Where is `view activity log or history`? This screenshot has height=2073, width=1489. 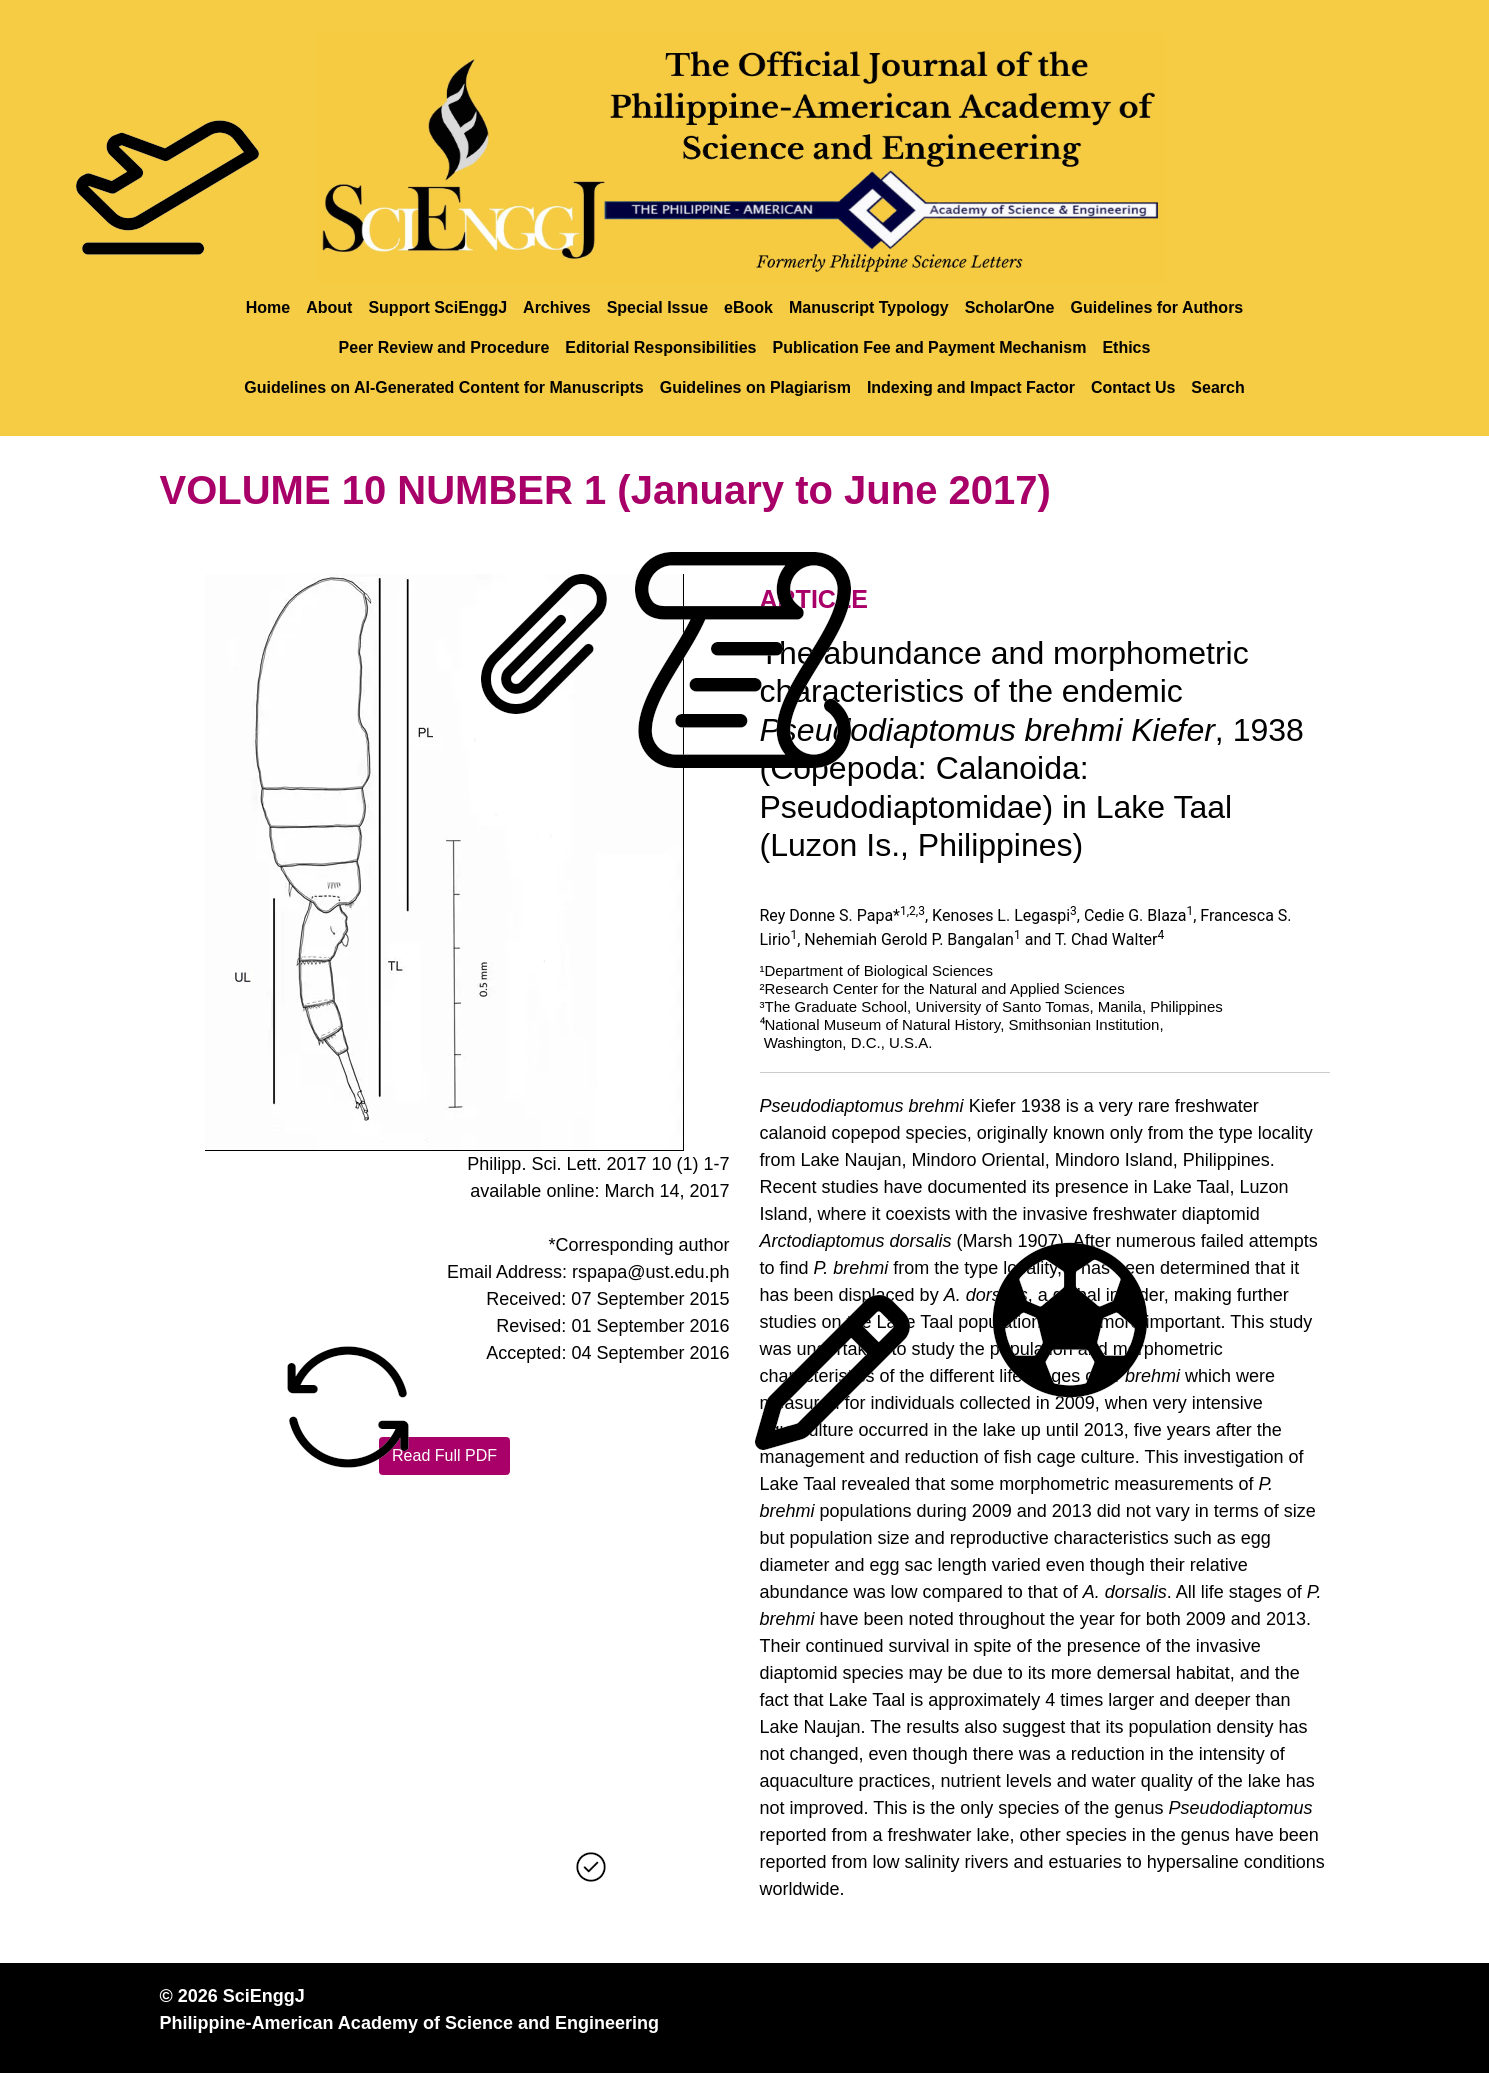
view activity log or history is located at coordinates (743, 660).